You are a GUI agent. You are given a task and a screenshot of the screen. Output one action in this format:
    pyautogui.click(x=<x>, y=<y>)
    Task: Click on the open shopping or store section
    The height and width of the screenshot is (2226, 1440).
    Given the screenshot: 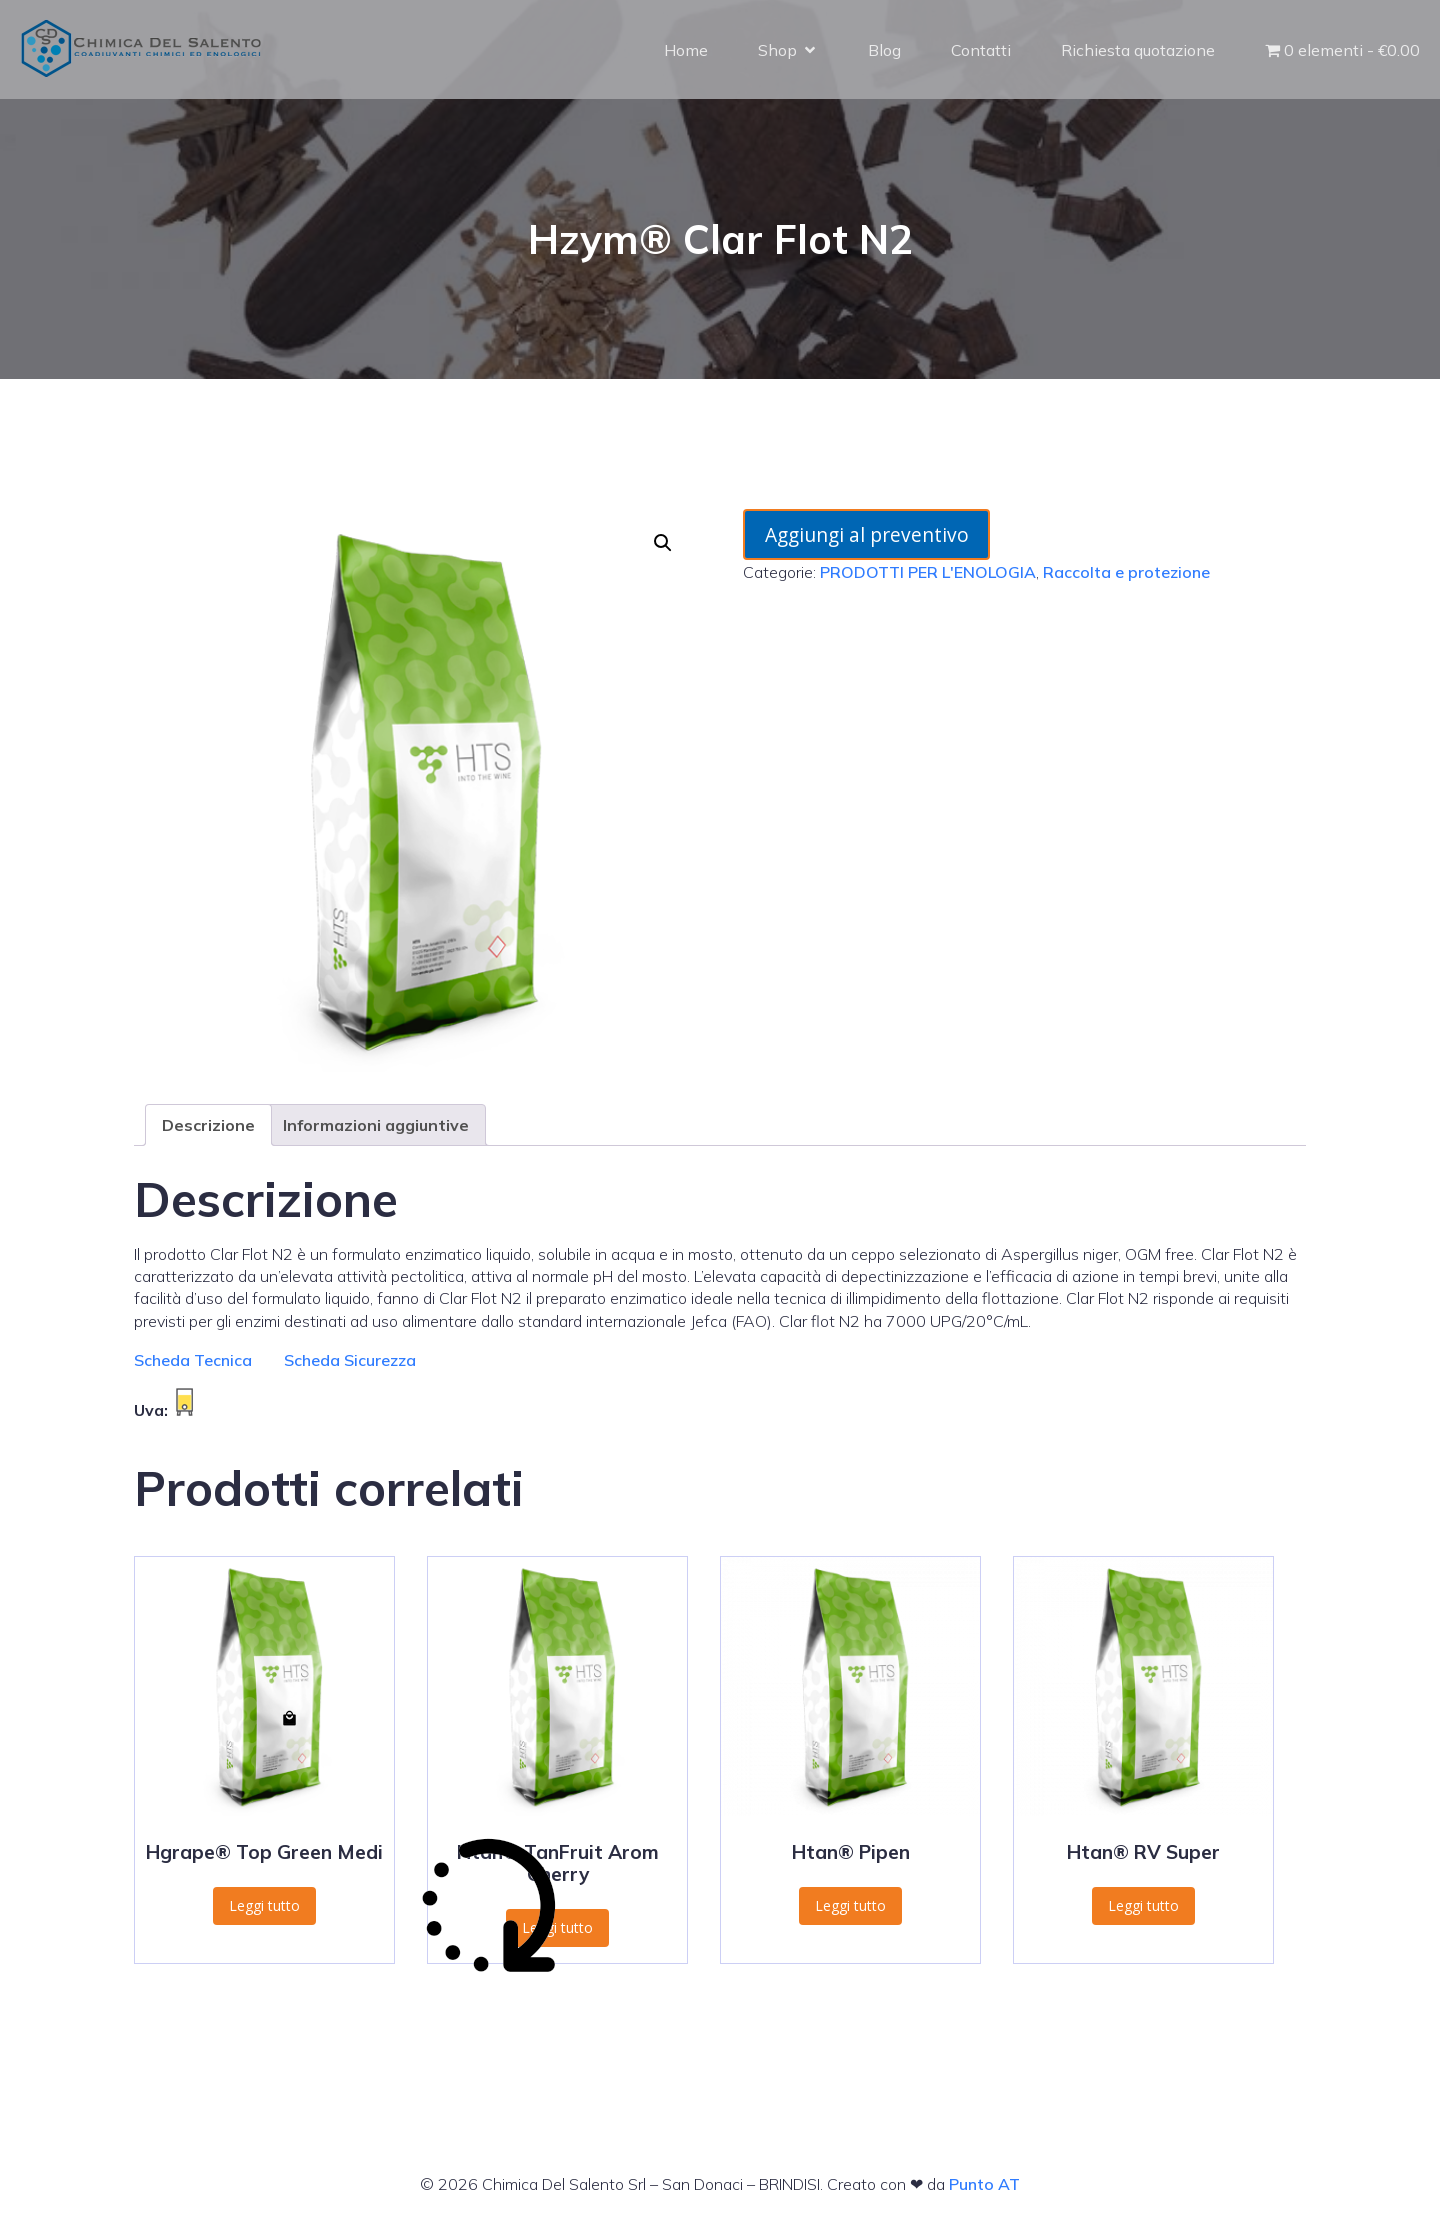 What is the action you would take?
    pyautogui.click(x=289, y=1718)
    